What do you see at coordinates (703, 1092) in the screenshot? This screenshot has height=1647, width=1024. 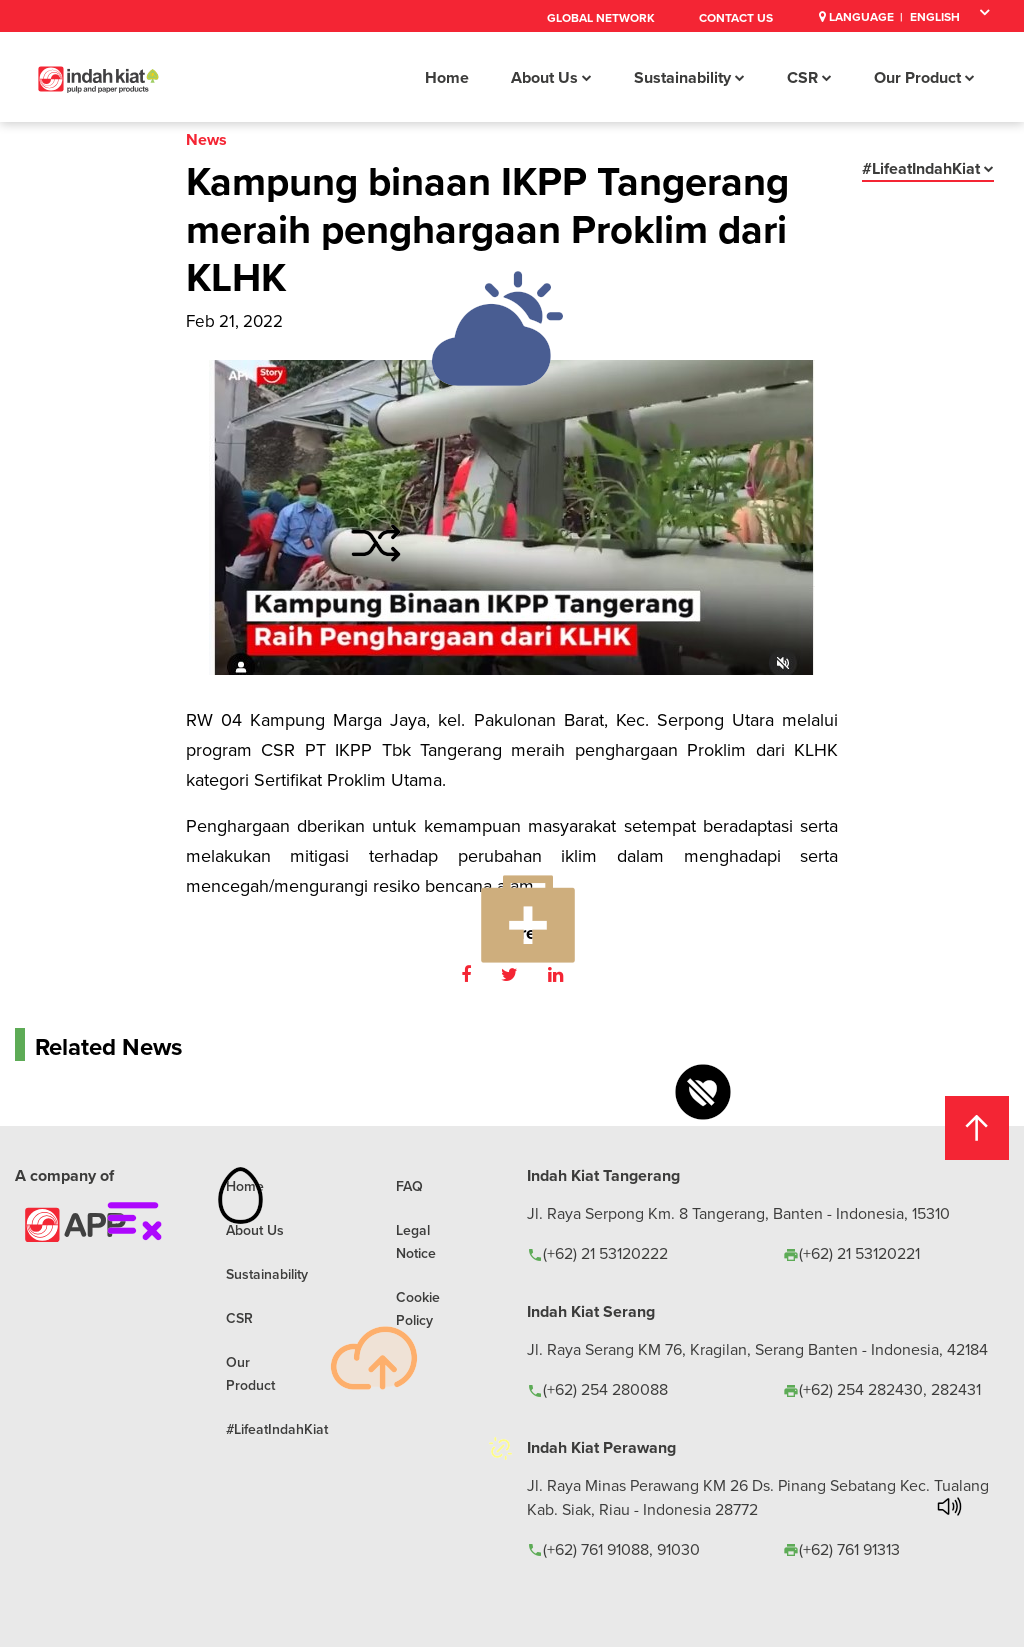 I see `remove from favorites` at bounding box center [703, 1092].